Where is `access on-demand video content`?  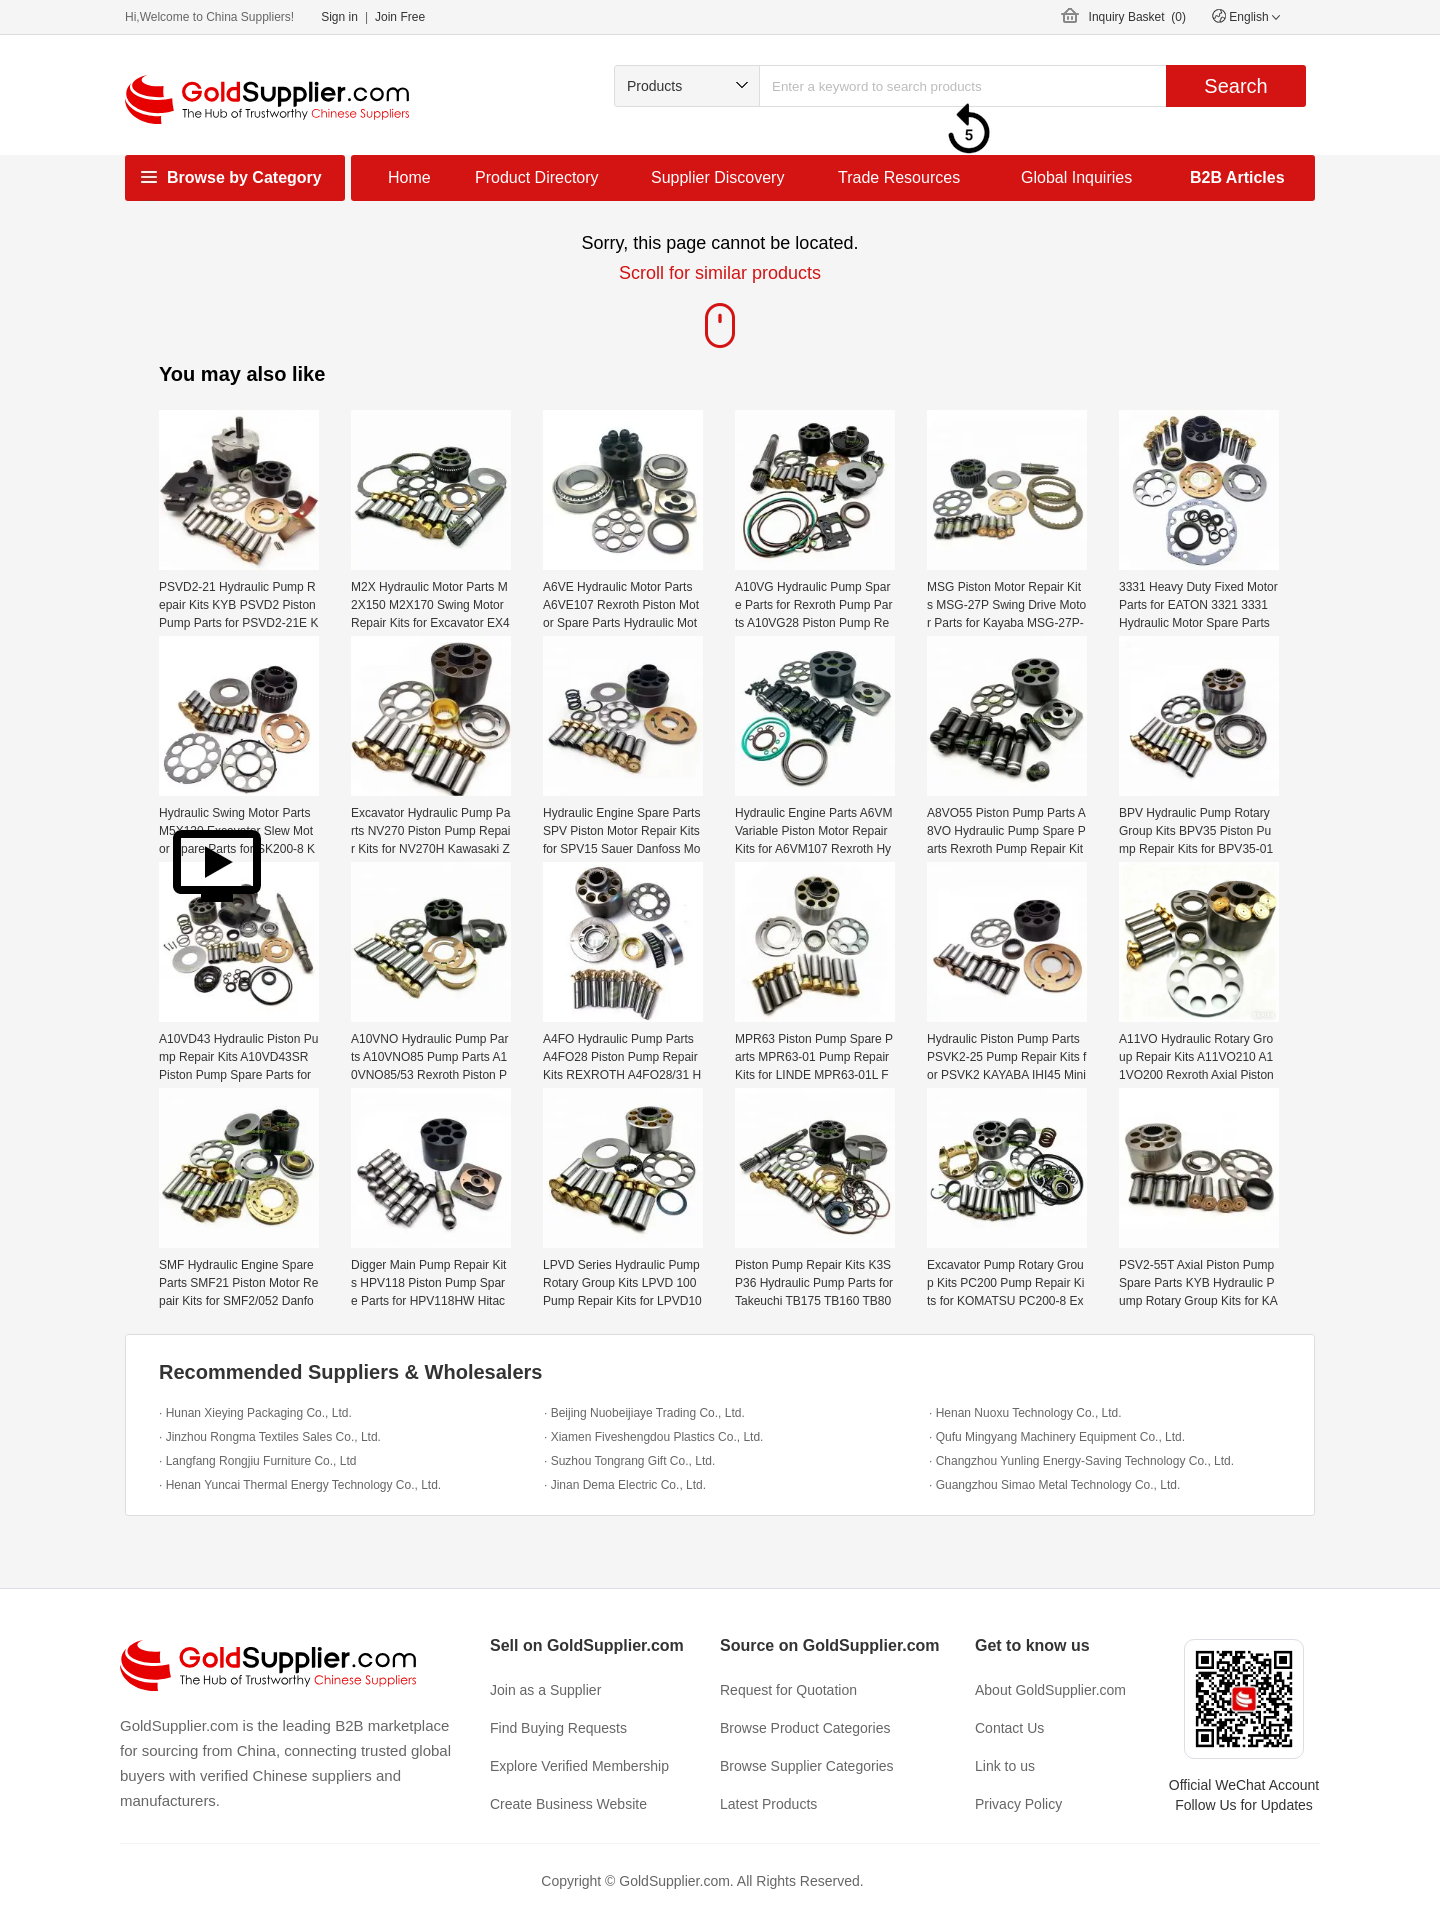
access on-demand video content is located at coordinates (217, 866).